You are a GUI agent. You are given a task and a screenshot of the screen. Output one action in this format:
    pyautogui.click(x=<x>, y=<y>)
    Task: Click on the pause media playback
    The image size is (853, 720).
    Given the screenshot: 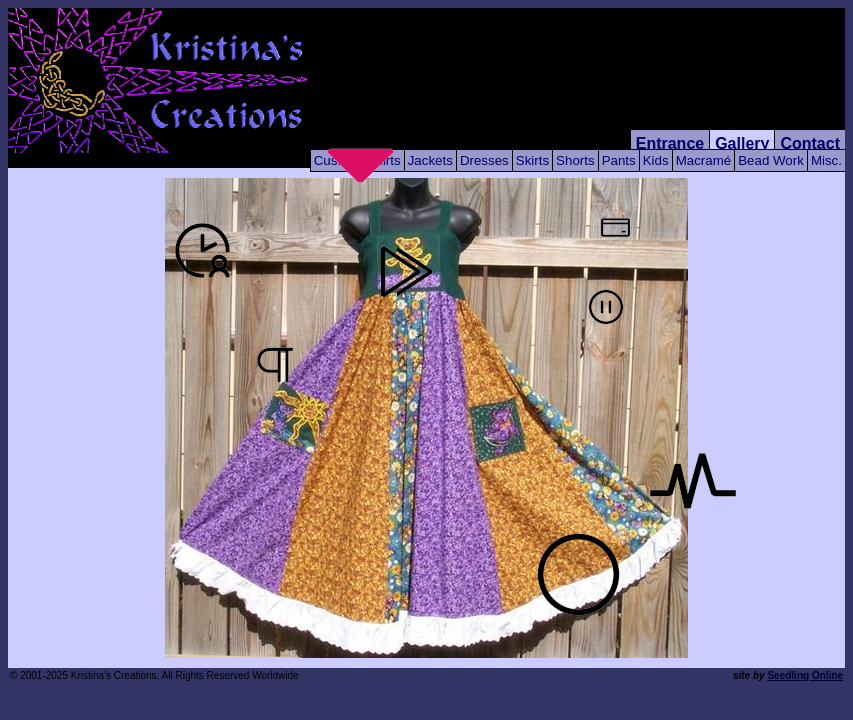 What is the action you would take?
    pyautogui.click(x=606, y=307)
    